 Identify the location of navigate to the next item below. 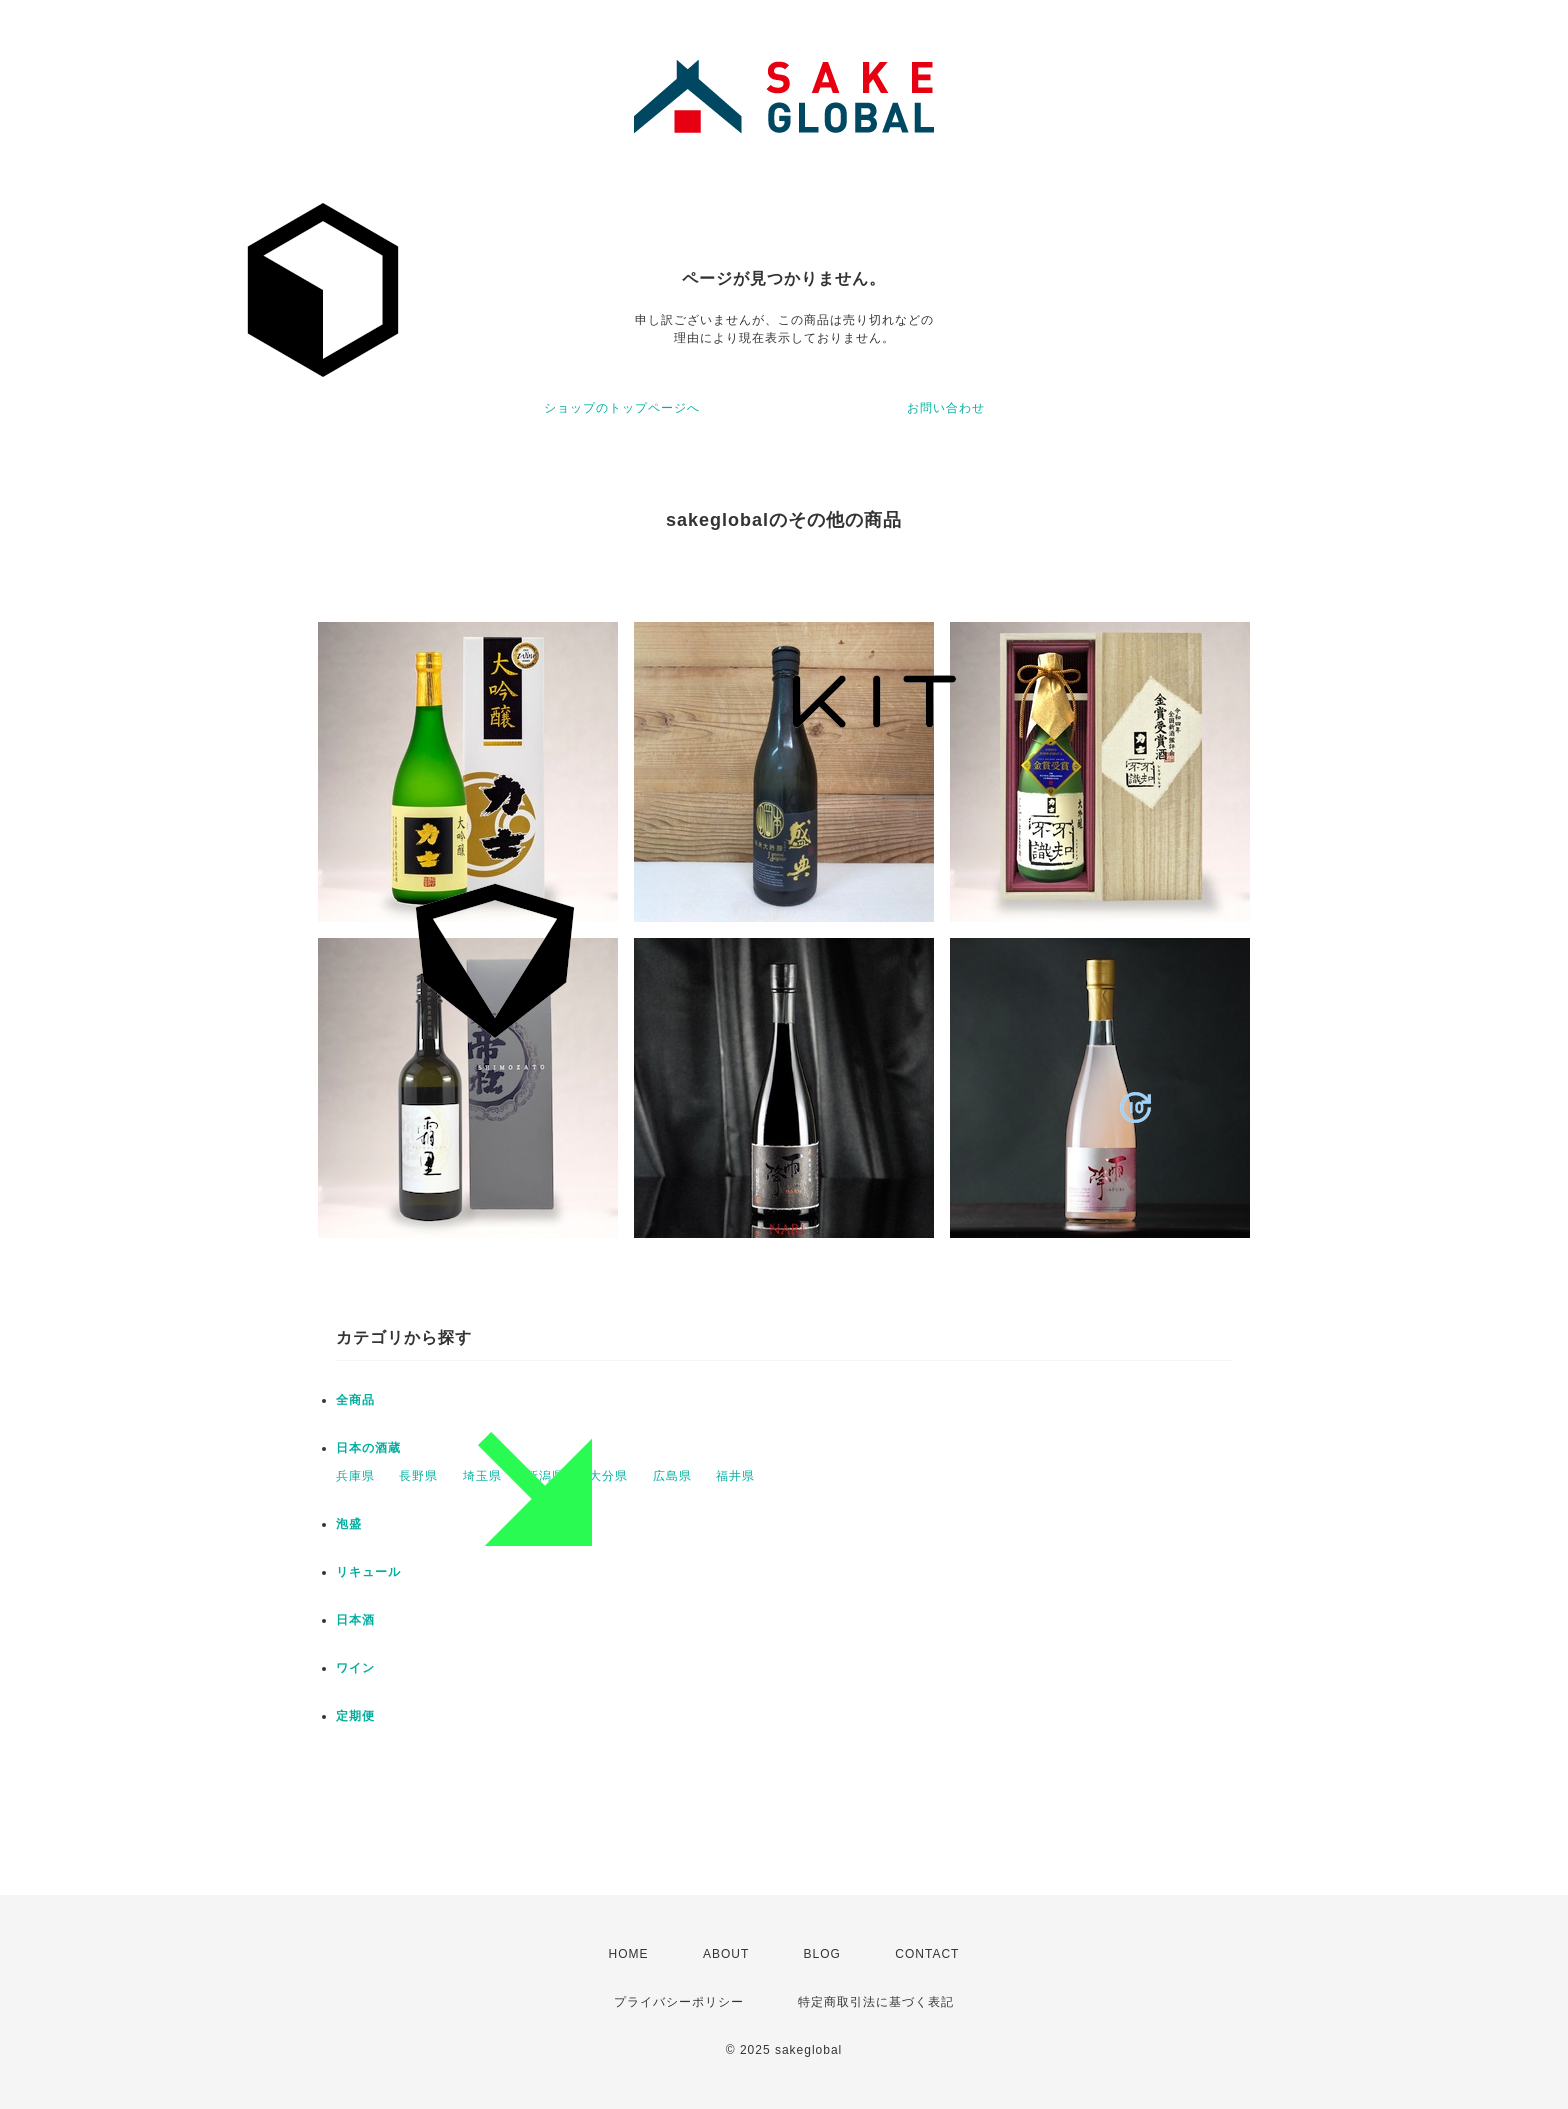
(535, 1489).